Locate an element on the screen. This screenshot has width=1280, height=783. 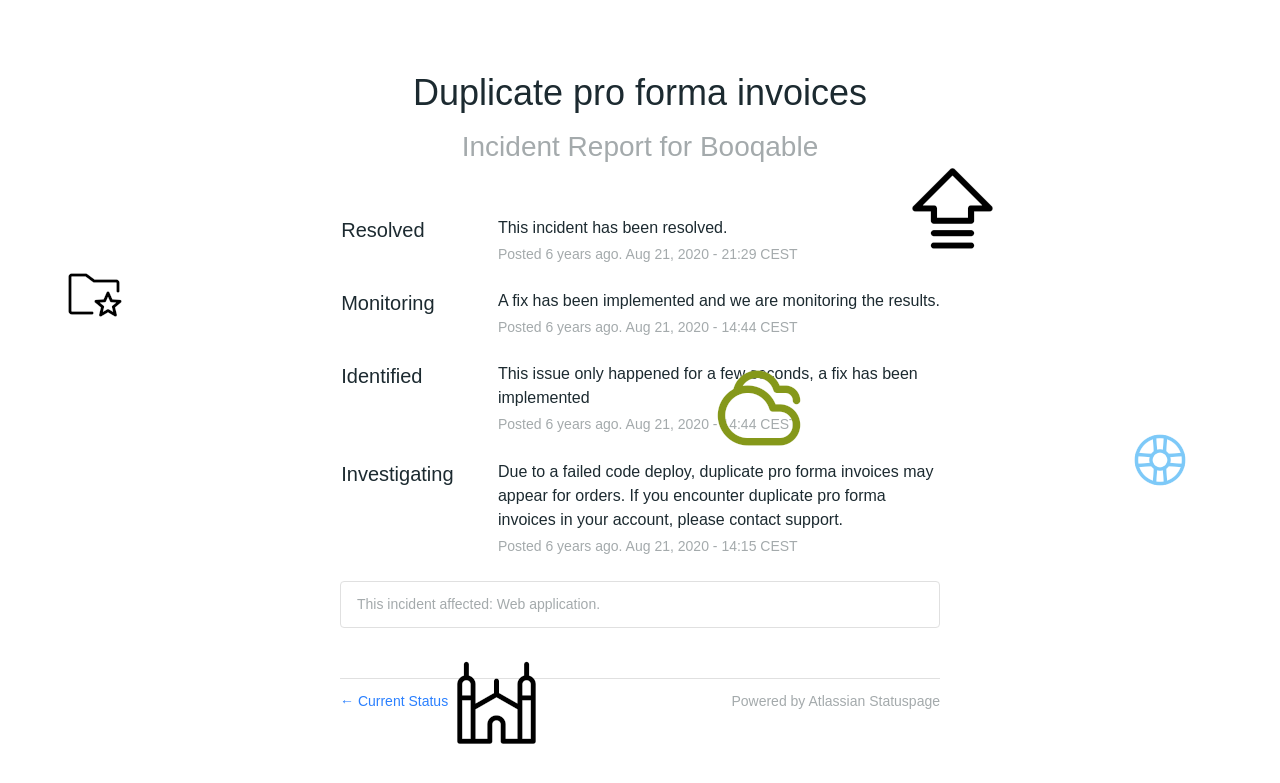
upload file or content is located at coordinates (952, 211).